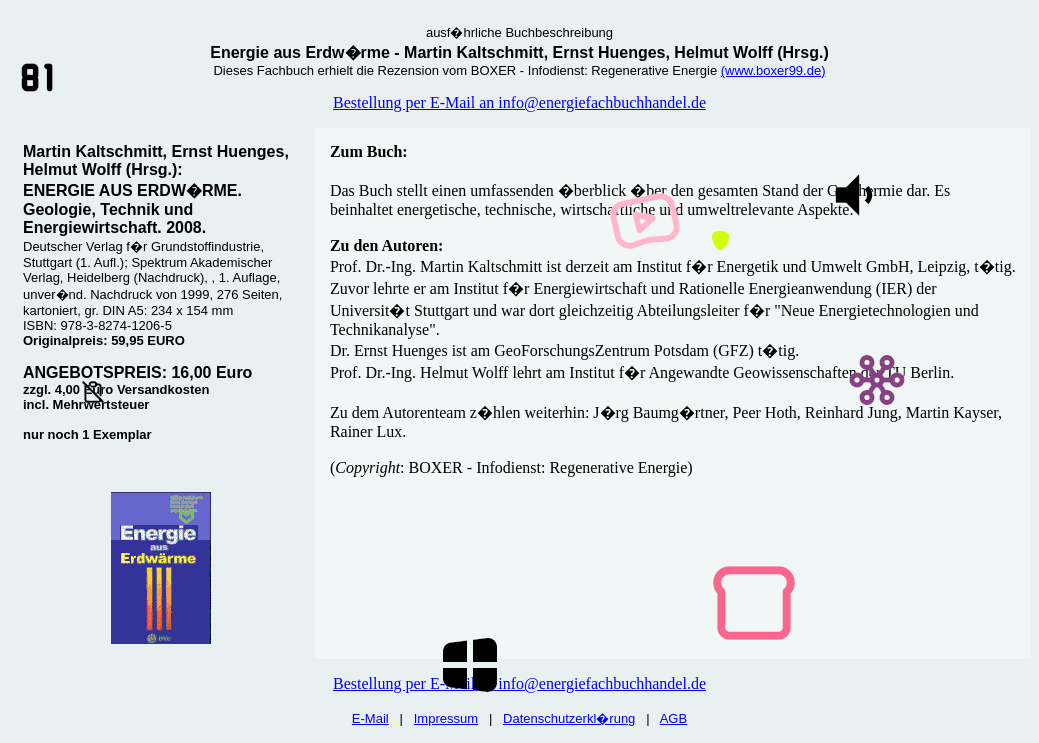  I want to click on clipboard access disabled, so click(93, 392).